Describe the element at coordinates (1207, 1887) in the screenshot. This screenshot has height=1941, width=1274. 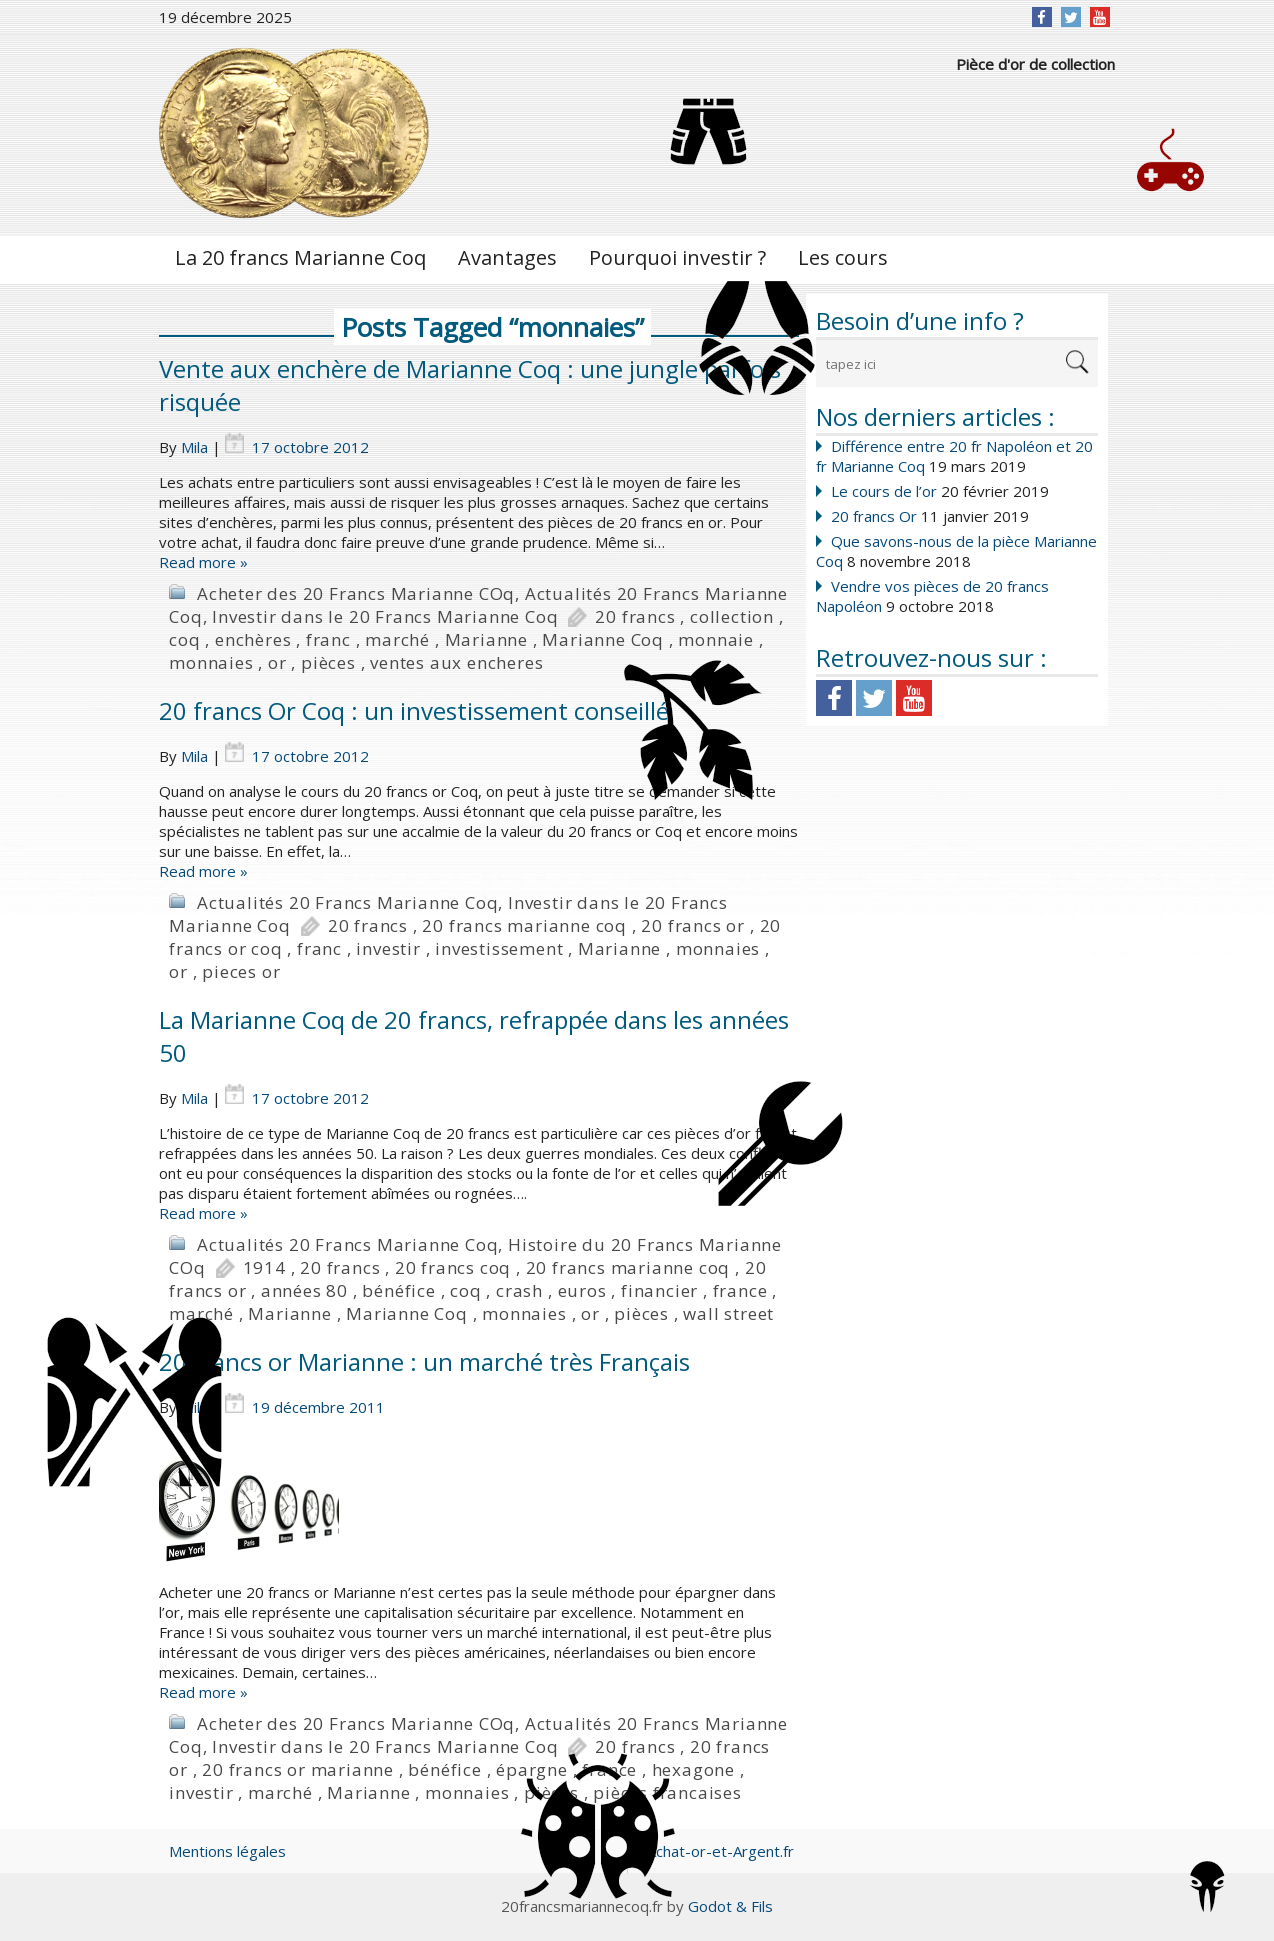
I see `alien or extraterrestrial enemy indicator` at that location.